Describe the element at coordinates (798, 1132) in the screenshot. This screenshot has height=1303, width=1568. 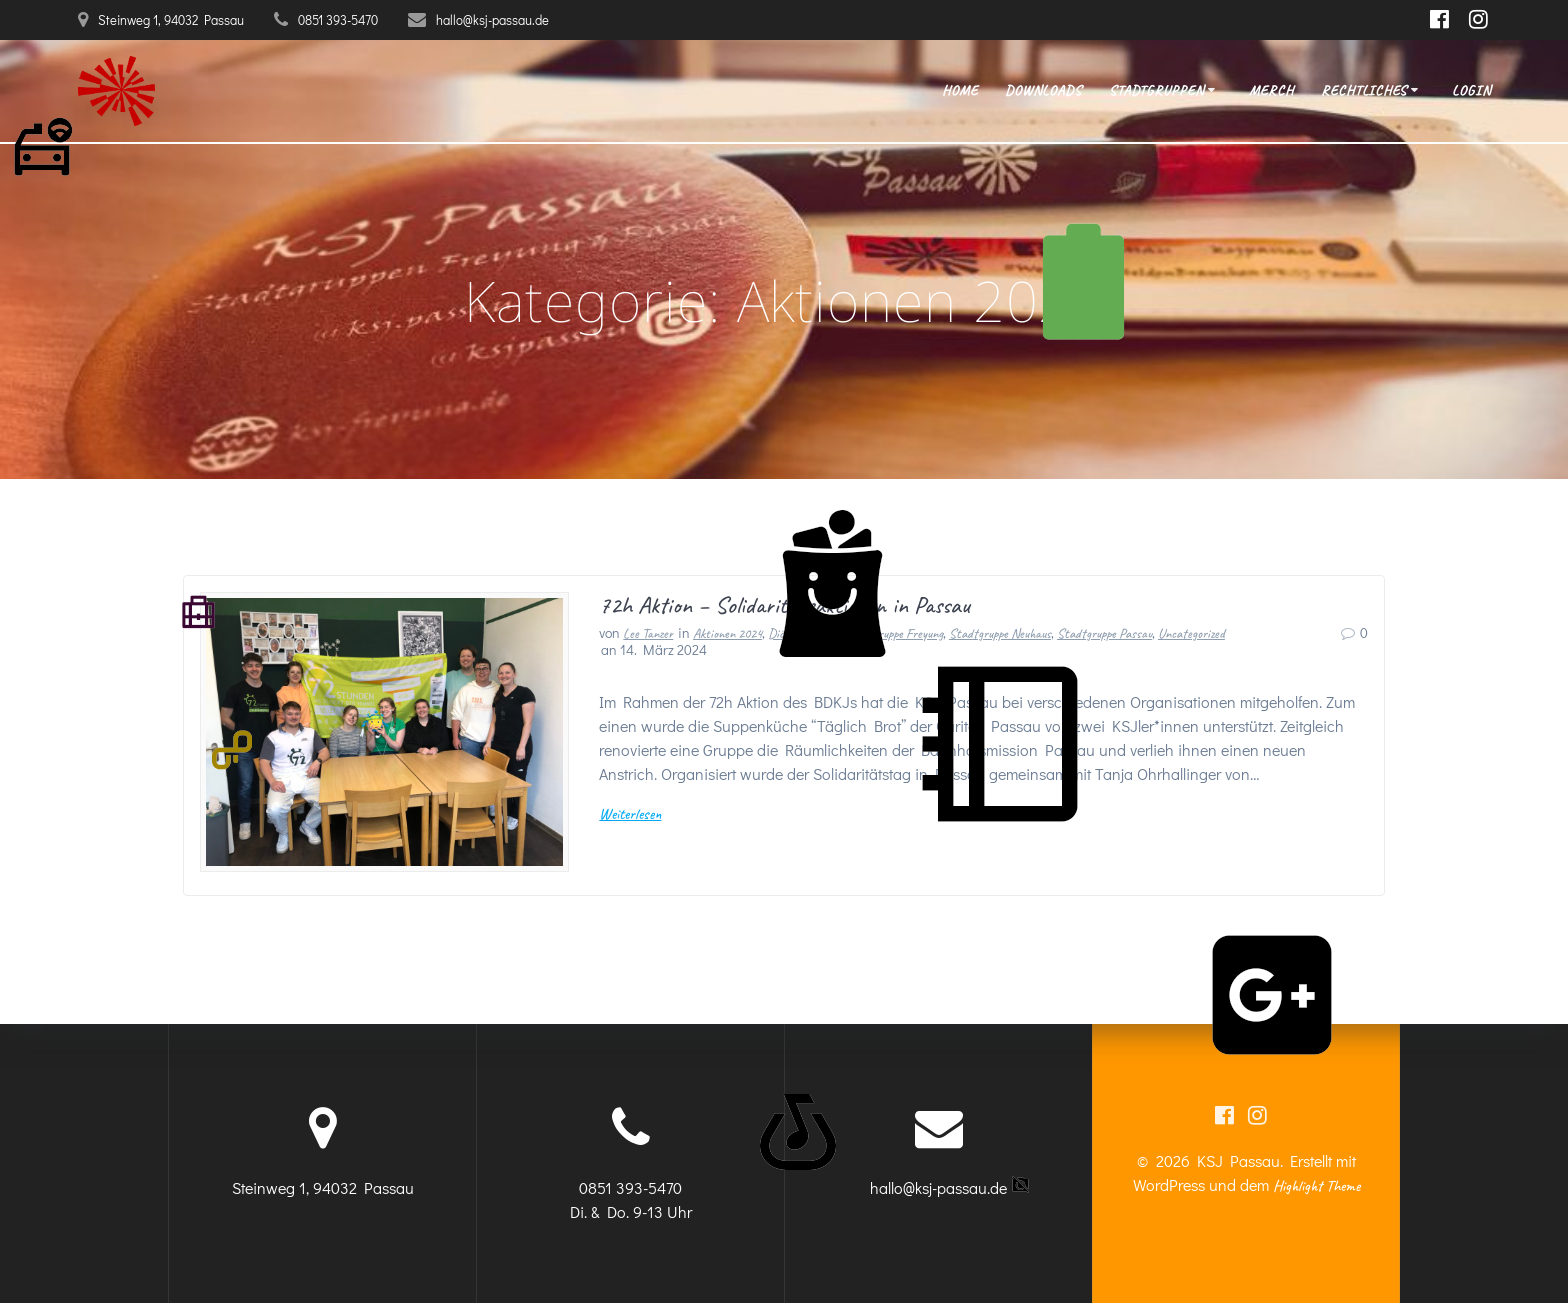
I see `open the BandLab music creation app` at that location.